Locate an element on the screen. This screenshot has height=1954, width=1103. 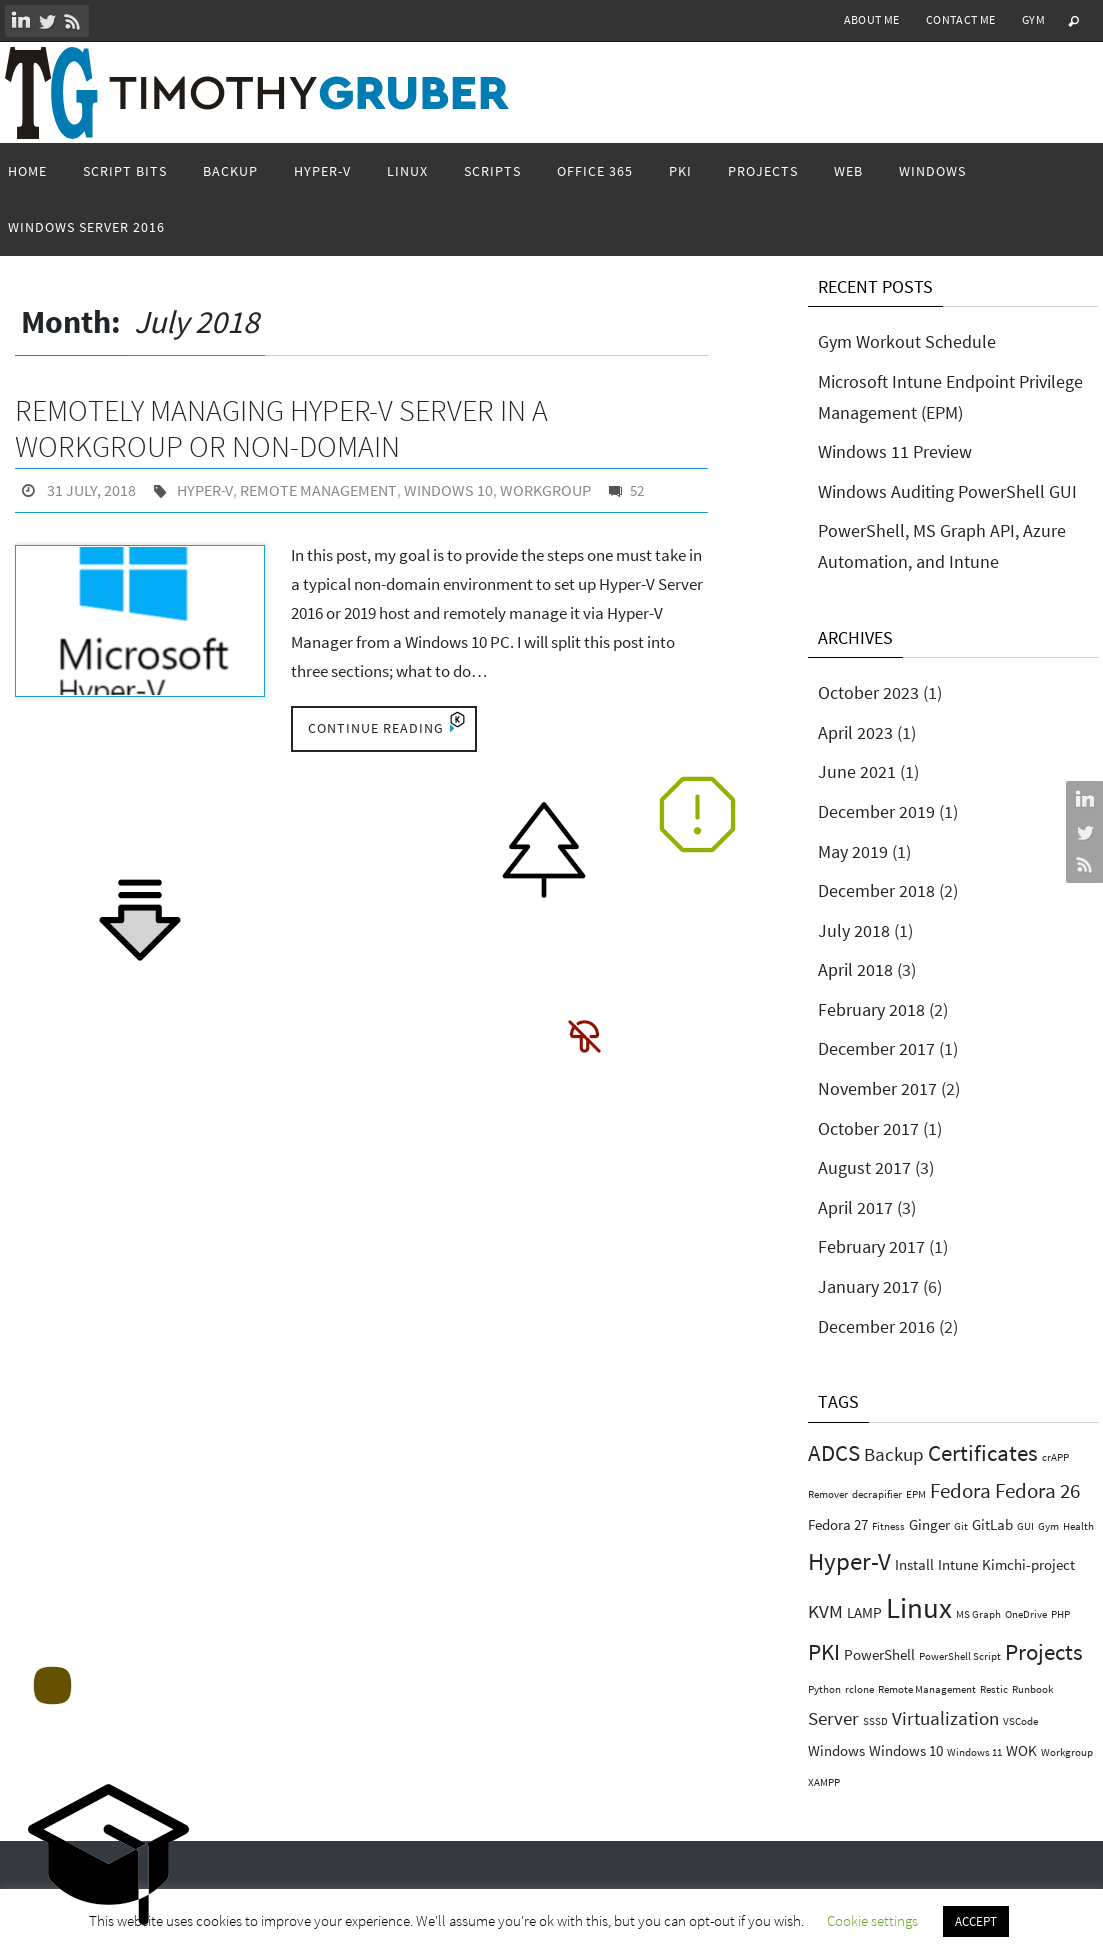
download file or content is located at coordinates (140, 917).